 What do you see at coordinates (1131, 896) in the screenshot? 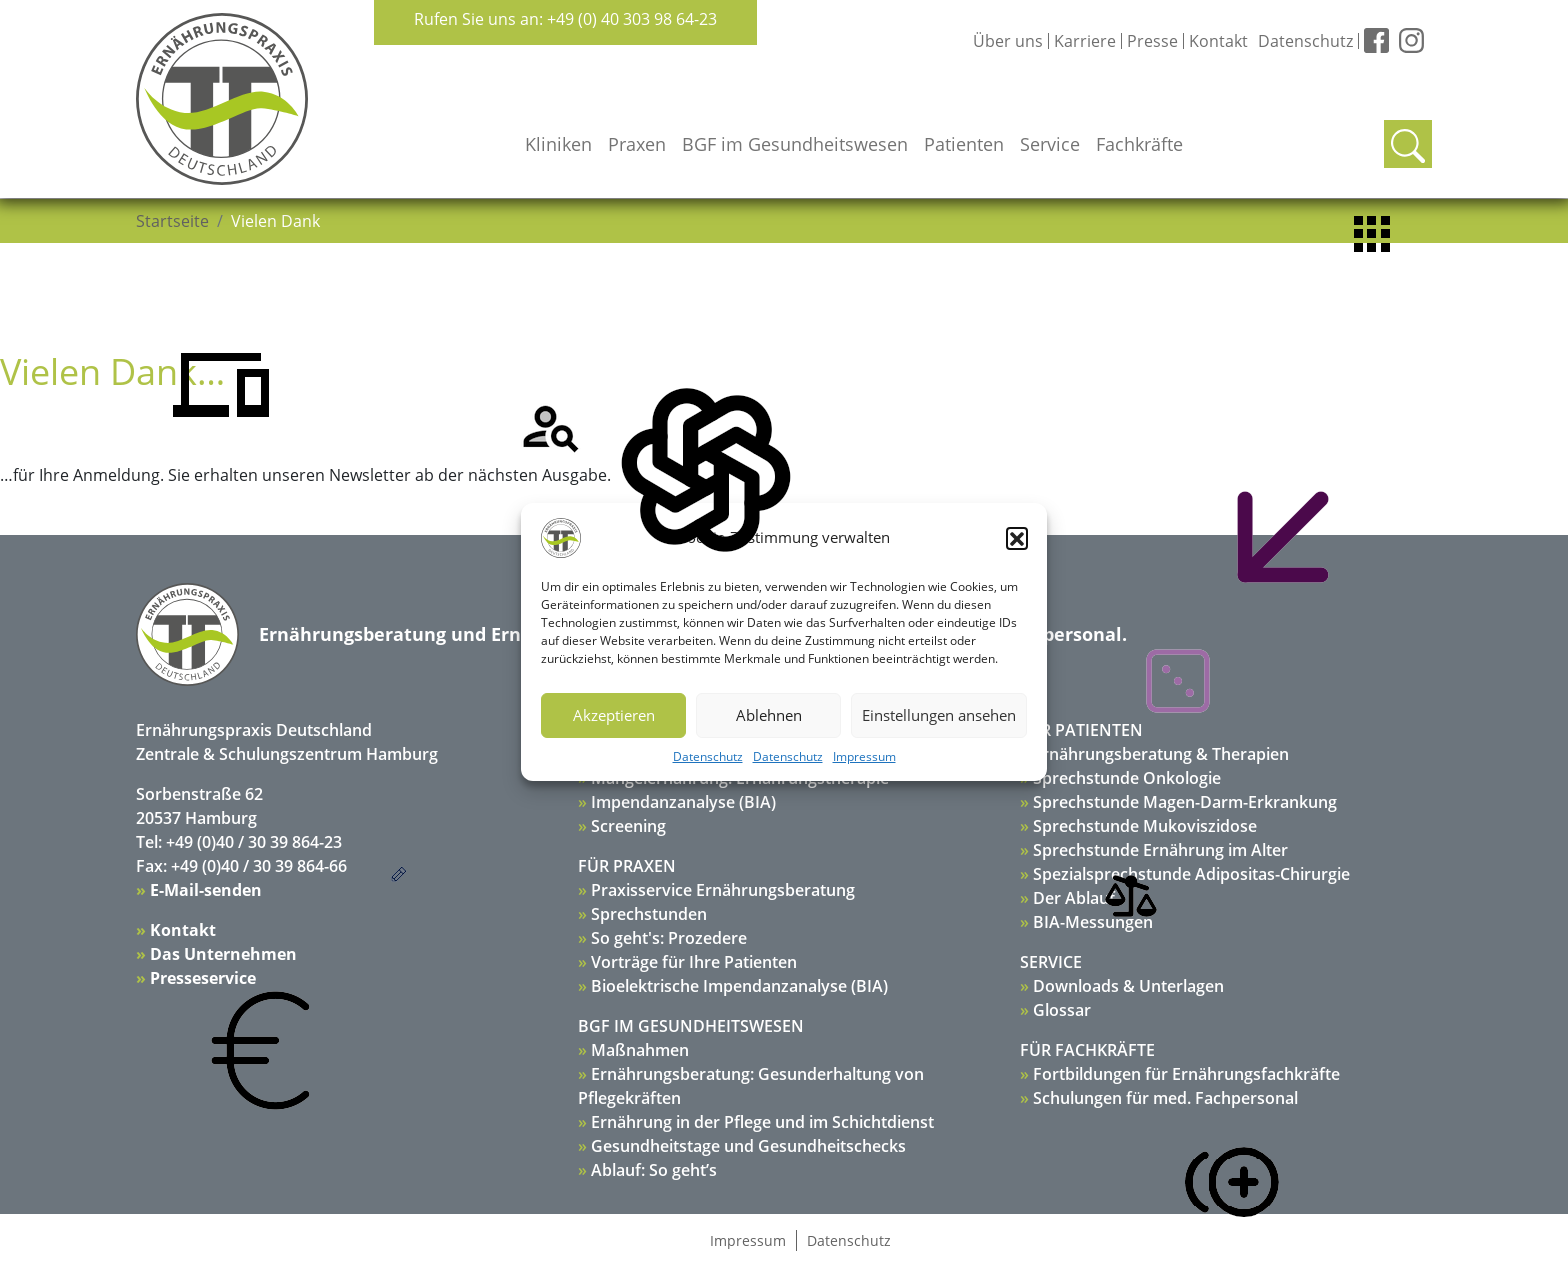
I see `indicates an unequal comparison or imbalance` at bounding box center [1131, 896].